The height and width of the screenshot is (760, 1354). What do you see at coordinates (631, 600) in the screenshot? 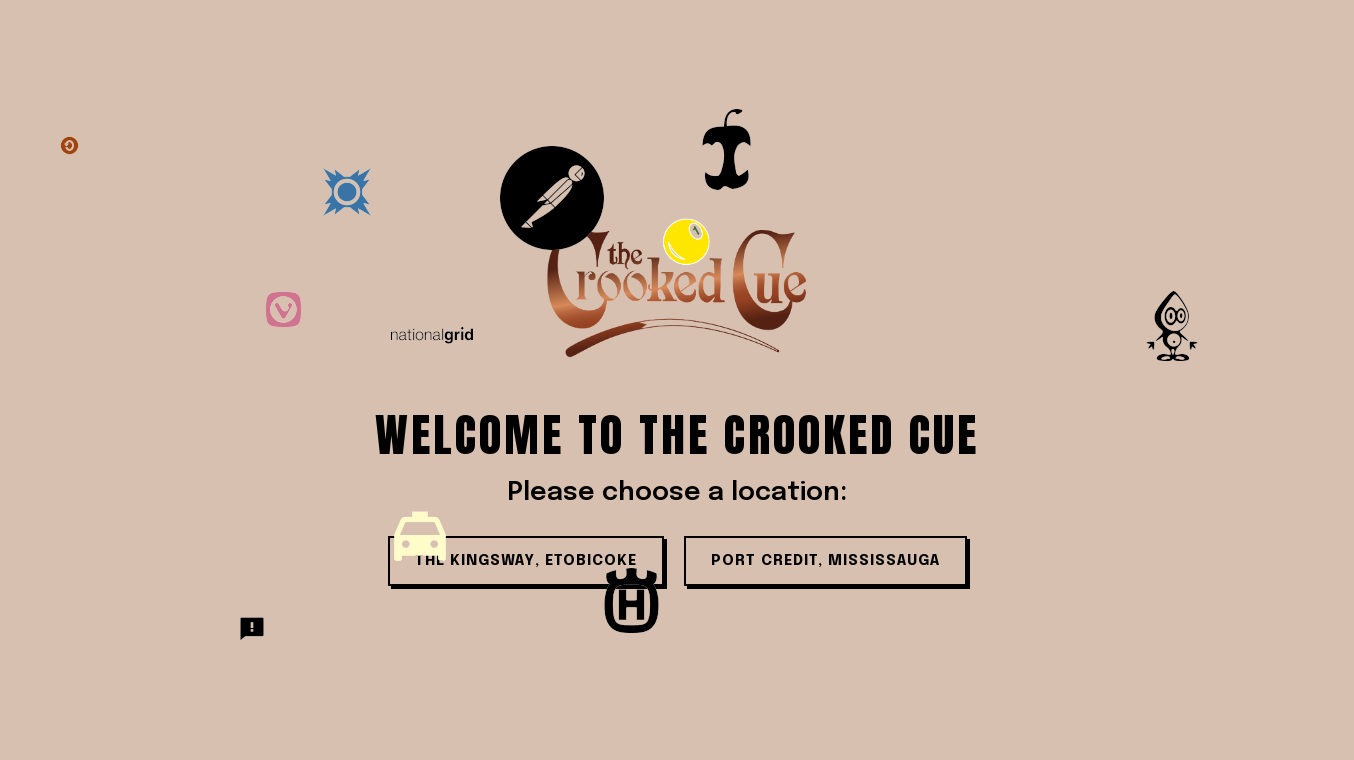
I see `husqvarna brand logo` at bounding box center [631, 600].